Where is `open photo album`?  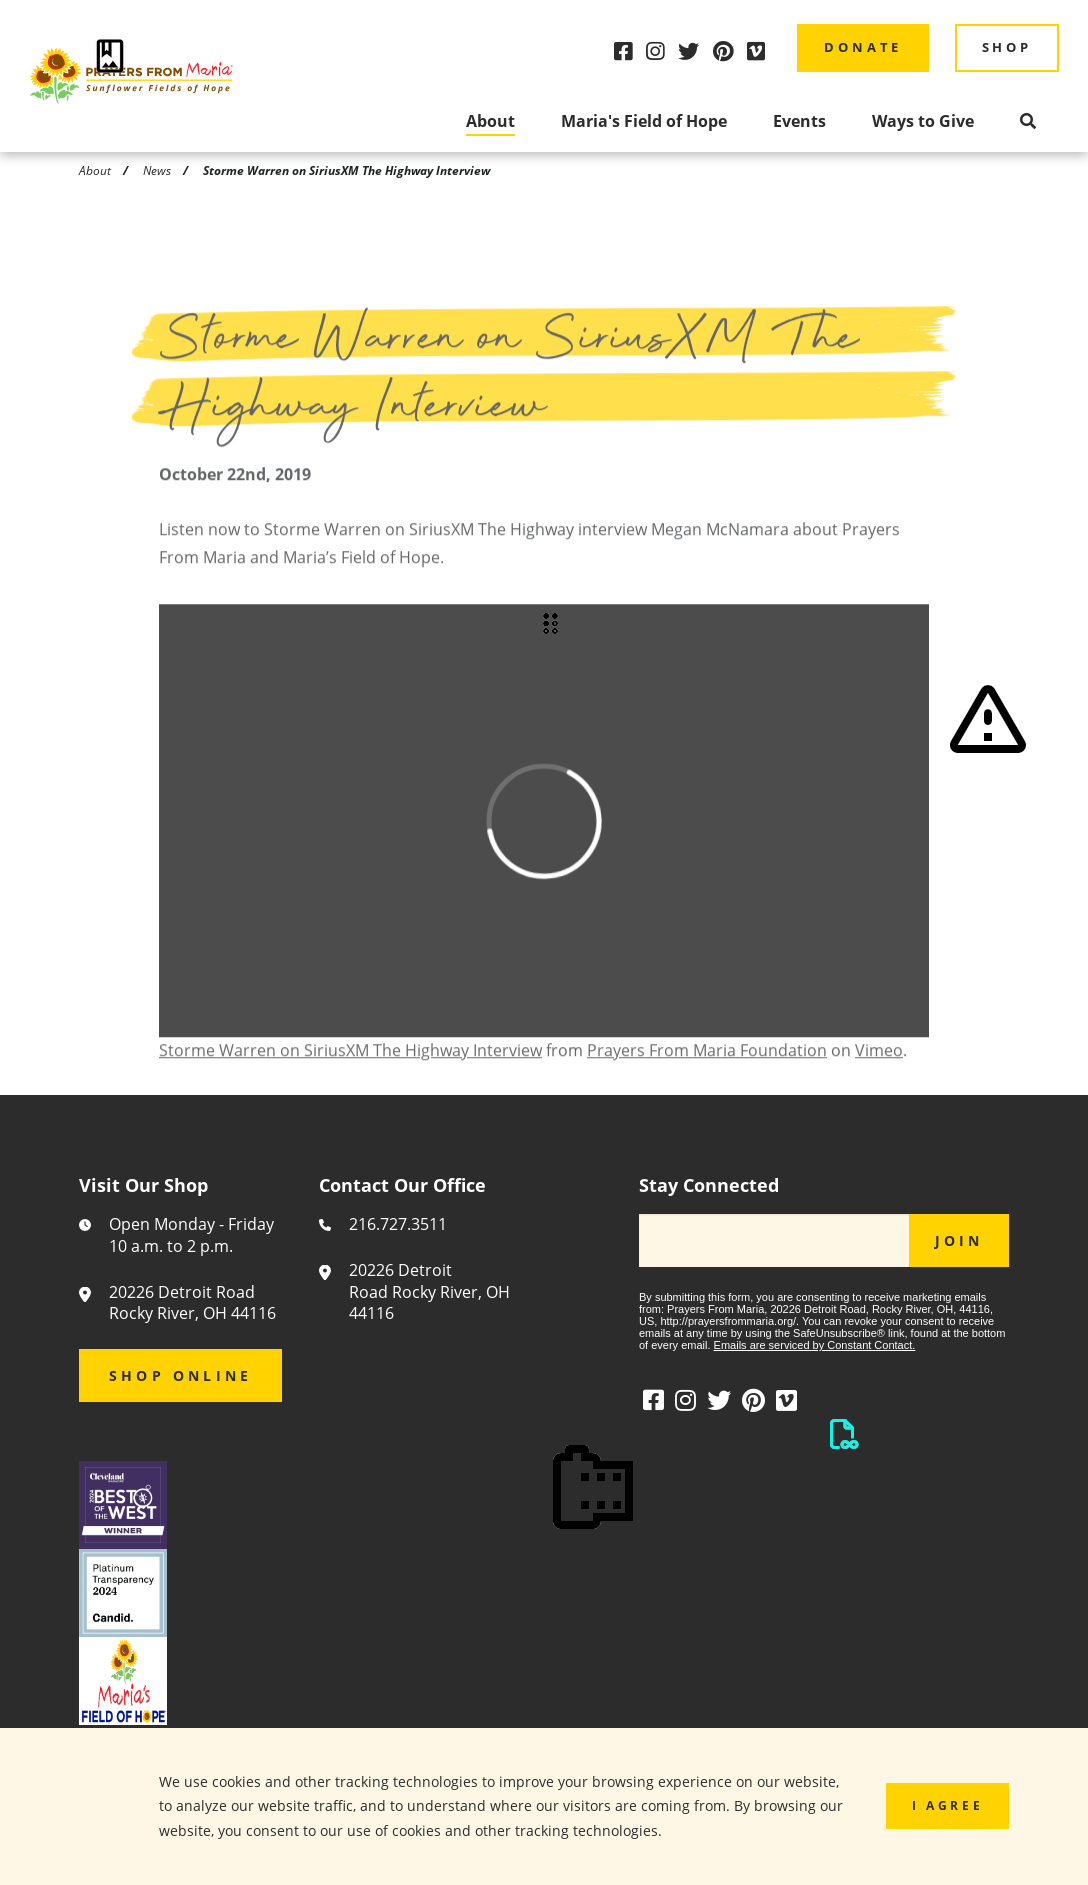 open photo album is located at coordinates (110, 56).